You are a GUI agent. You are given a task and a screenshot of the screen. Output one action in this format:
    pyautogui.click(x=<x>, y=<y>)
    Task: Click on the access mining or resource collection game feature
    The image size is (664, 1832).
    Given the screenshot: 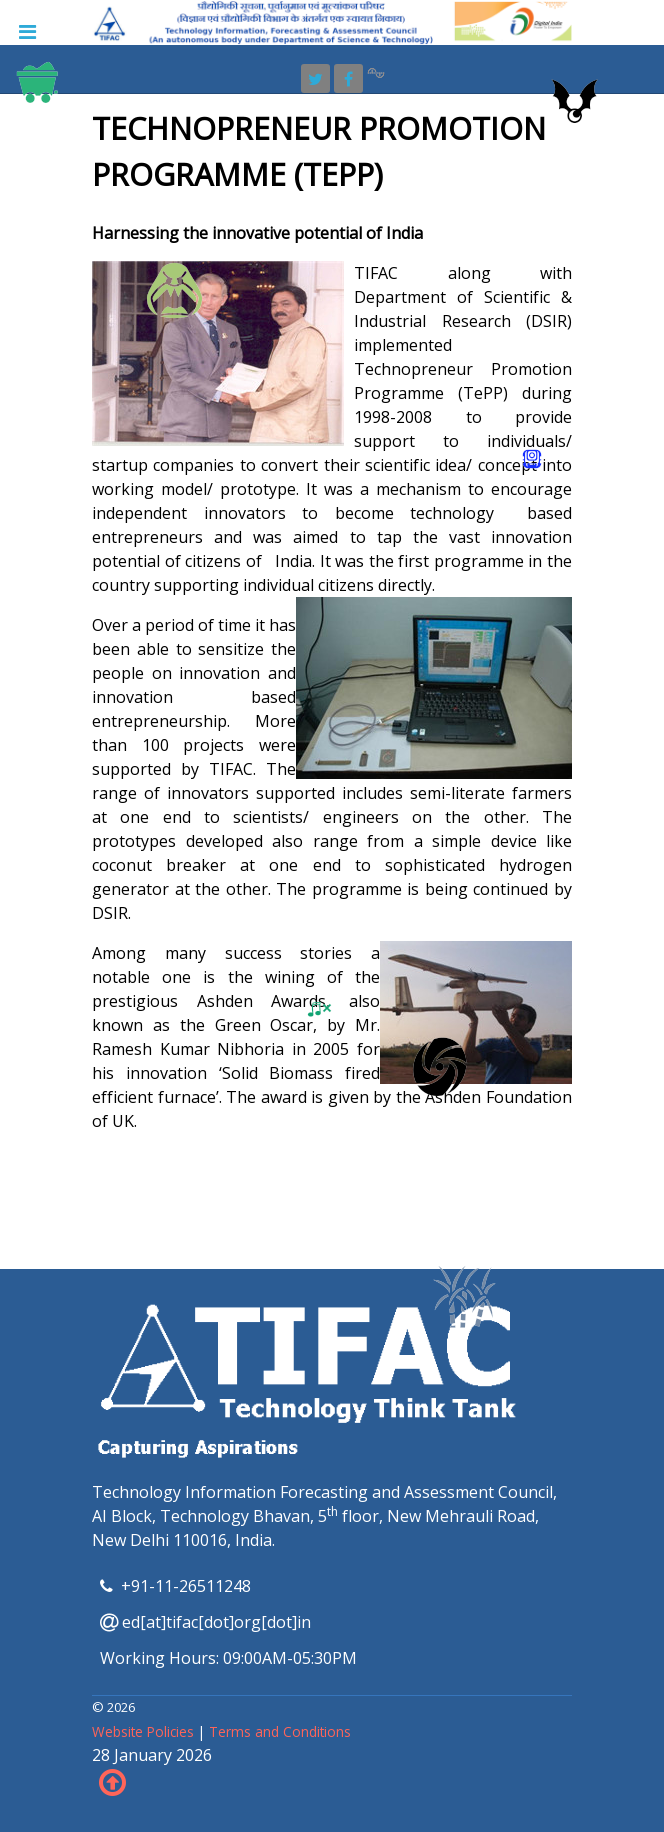 What is the action you would take?
    pyautogui.click(x=38, y=81)
    